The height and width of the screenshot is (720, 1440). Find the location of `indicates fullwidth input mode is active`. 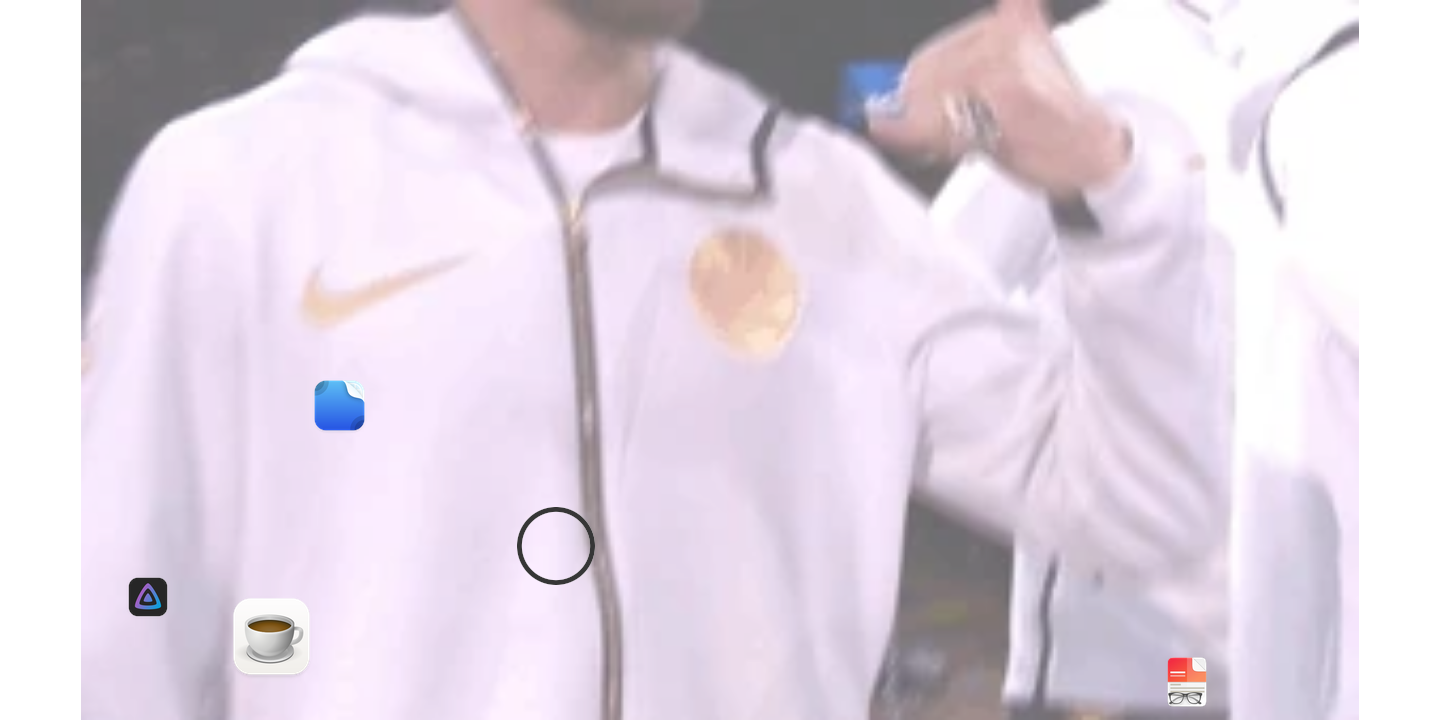

indicates fullwidth input mode is active is located at coordinates (556, 546).